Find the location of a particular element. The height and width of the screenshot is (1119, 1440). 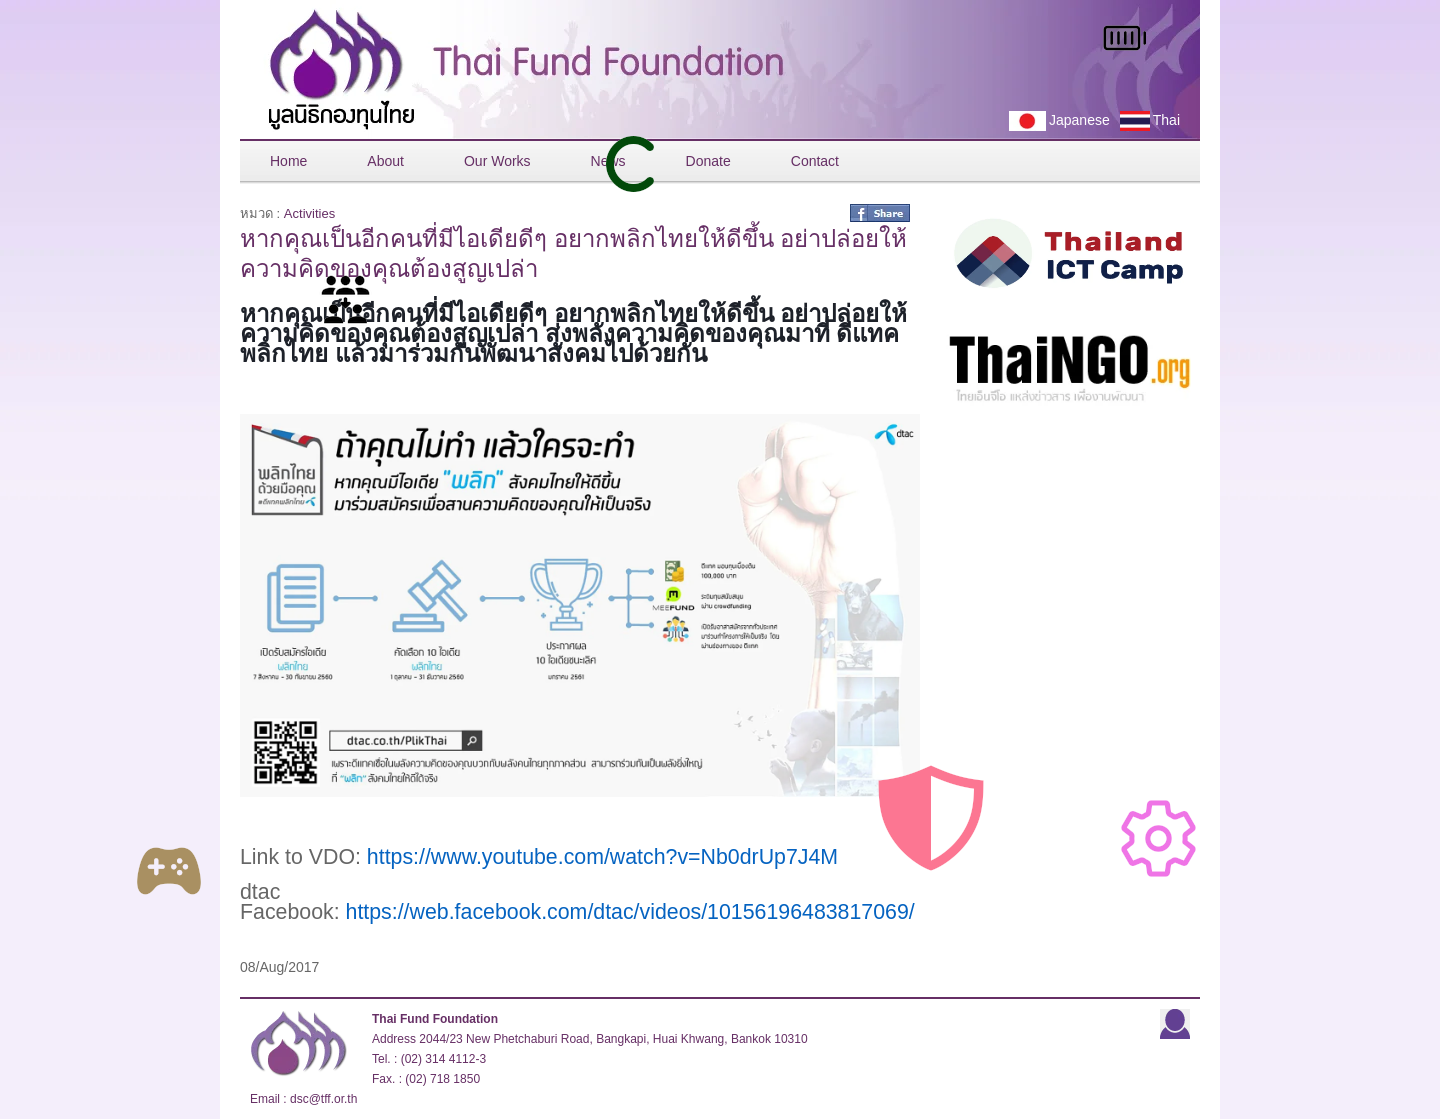

access gaming features or settings is located at coordinates (169, 871).